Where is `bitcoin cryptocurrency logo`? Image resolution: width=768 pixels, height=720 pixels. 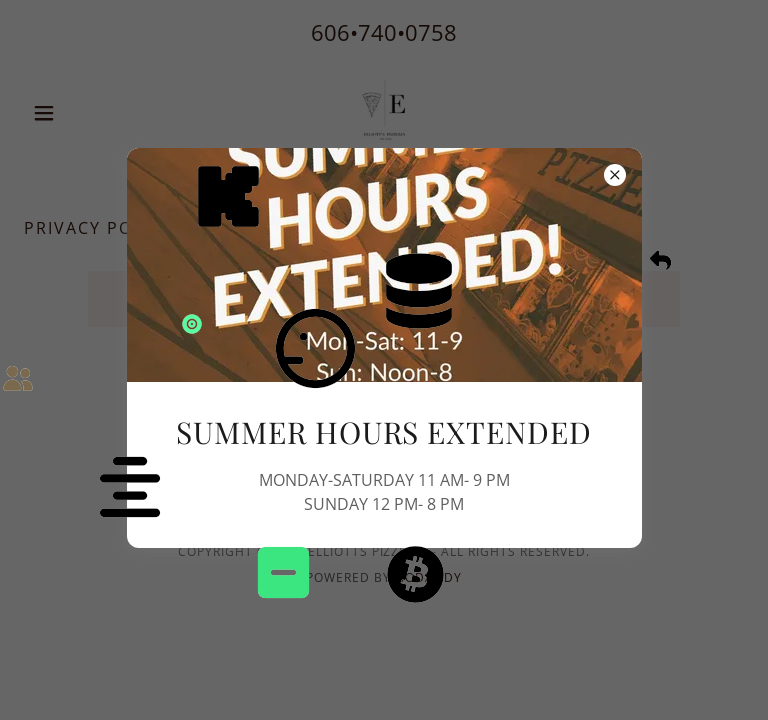 bitcoin cryptocurrency logo is located at coordinates (415, 574).